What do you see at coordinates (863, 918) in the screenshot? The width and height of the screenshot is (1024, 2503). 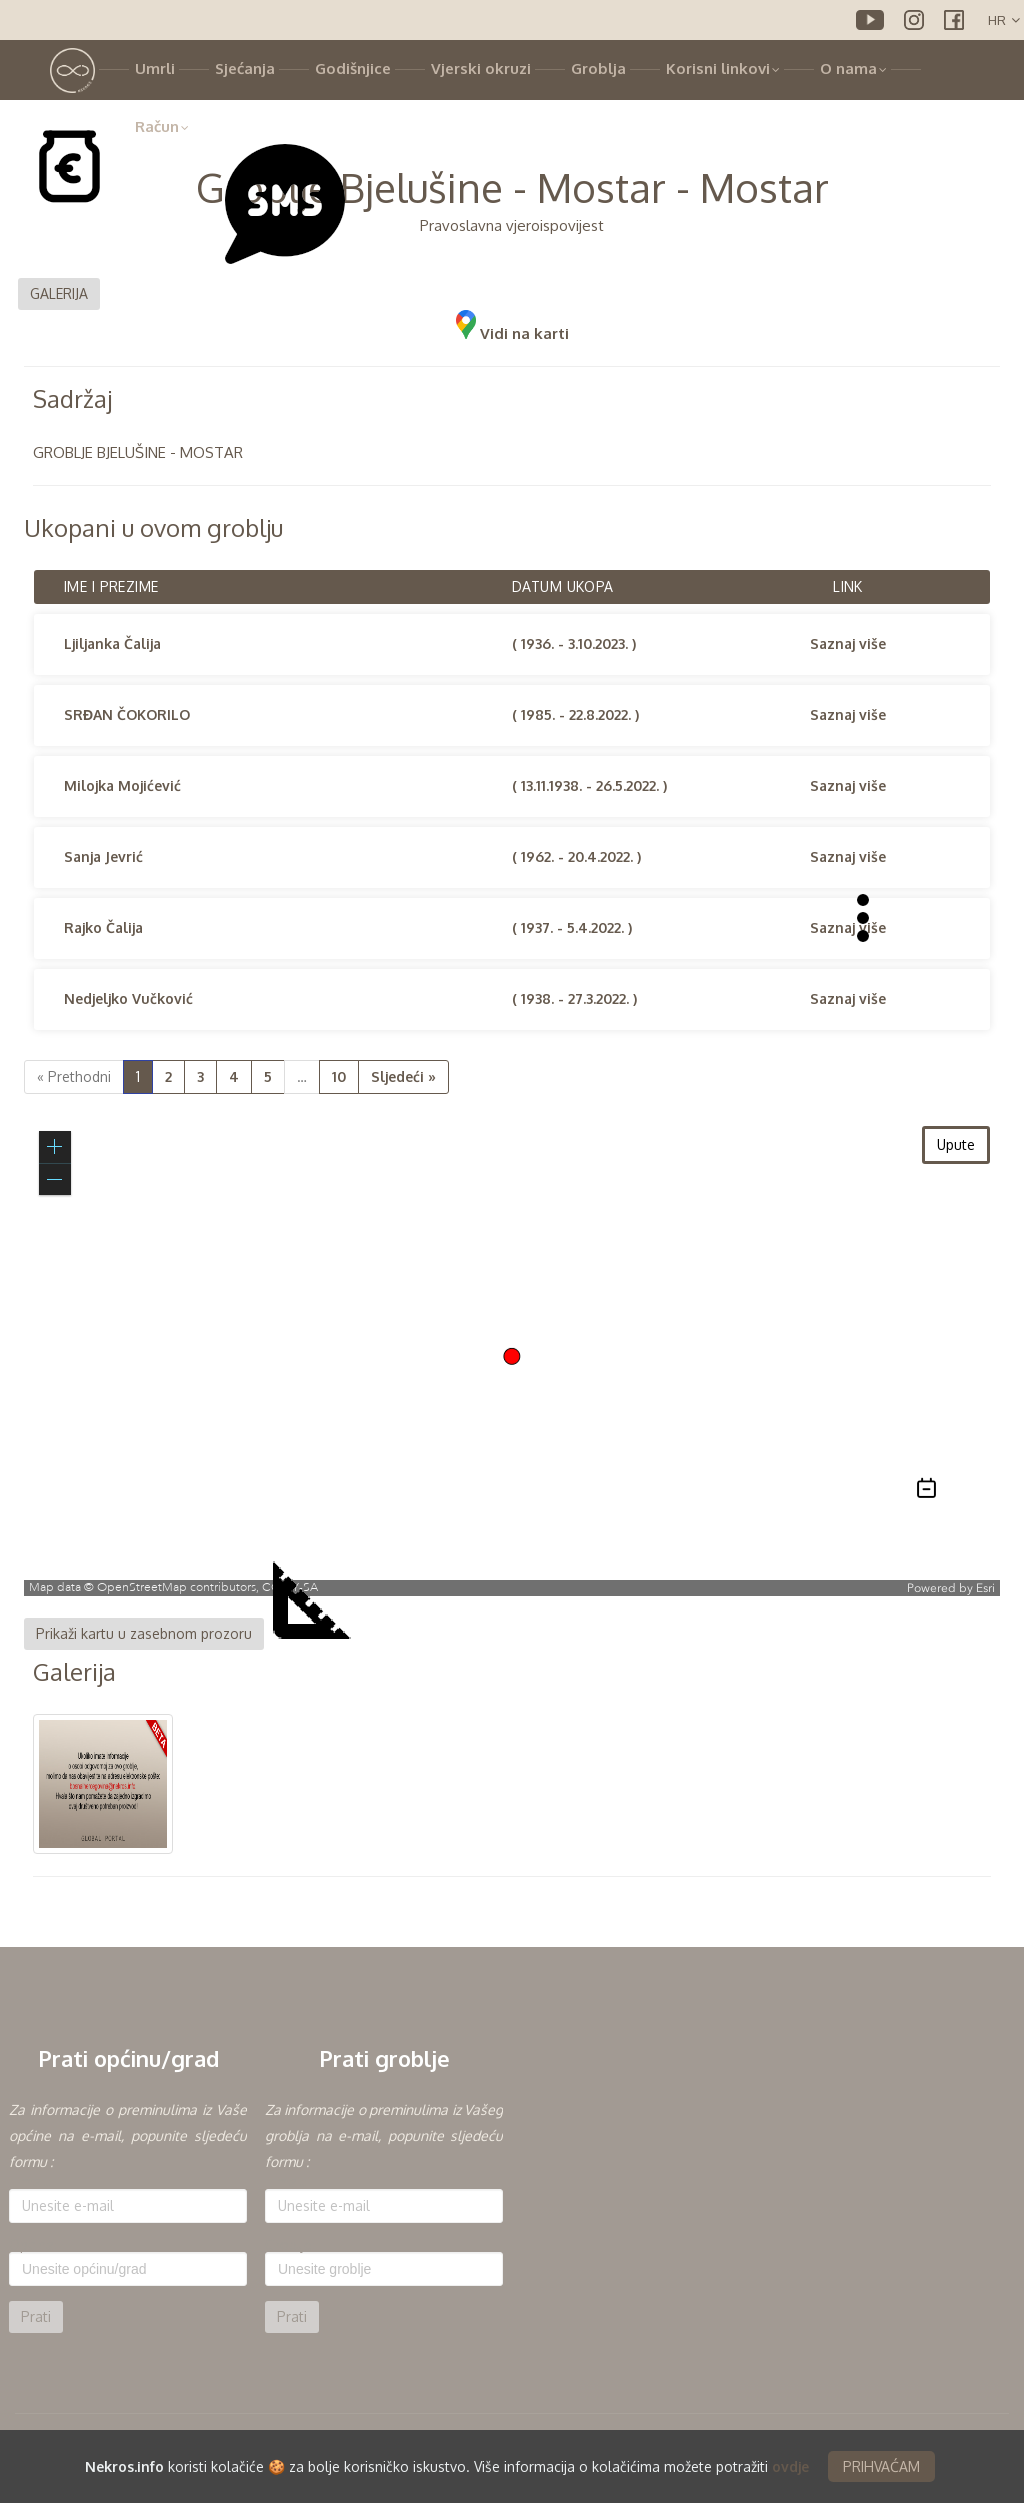 I see `access more options or actions` at bounding box center [863, 918].